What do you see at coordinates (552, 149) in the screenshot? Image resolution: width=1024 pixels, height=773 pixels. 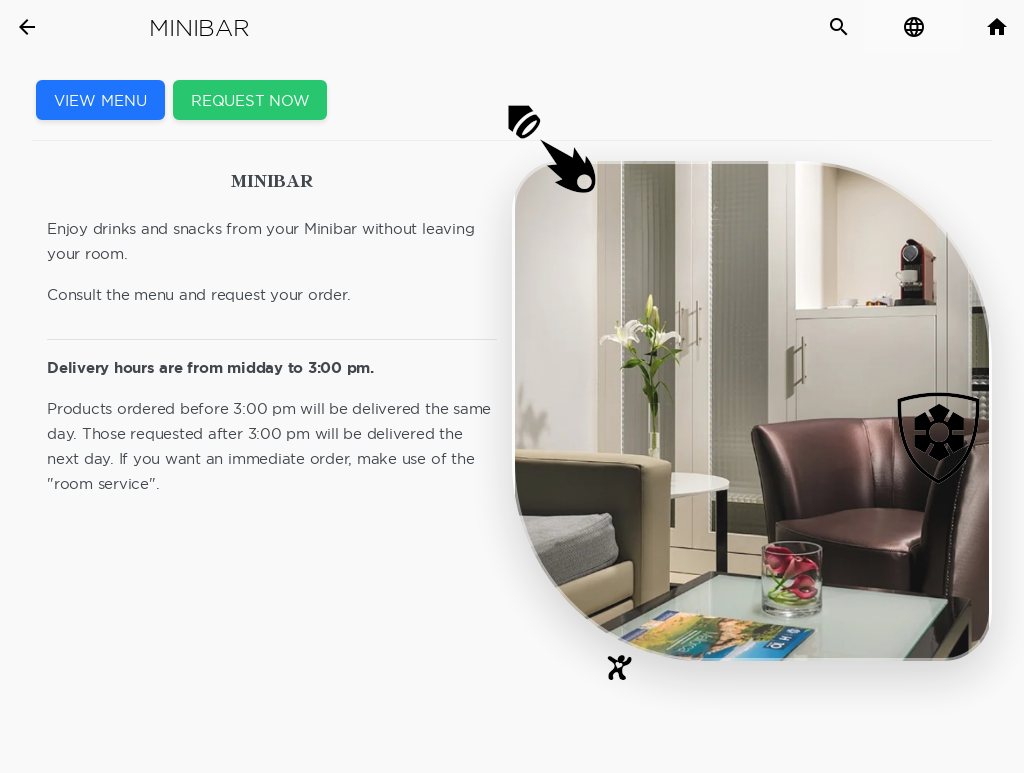 I see `fire projectile or launch attack` at bounding box center [552, 149].